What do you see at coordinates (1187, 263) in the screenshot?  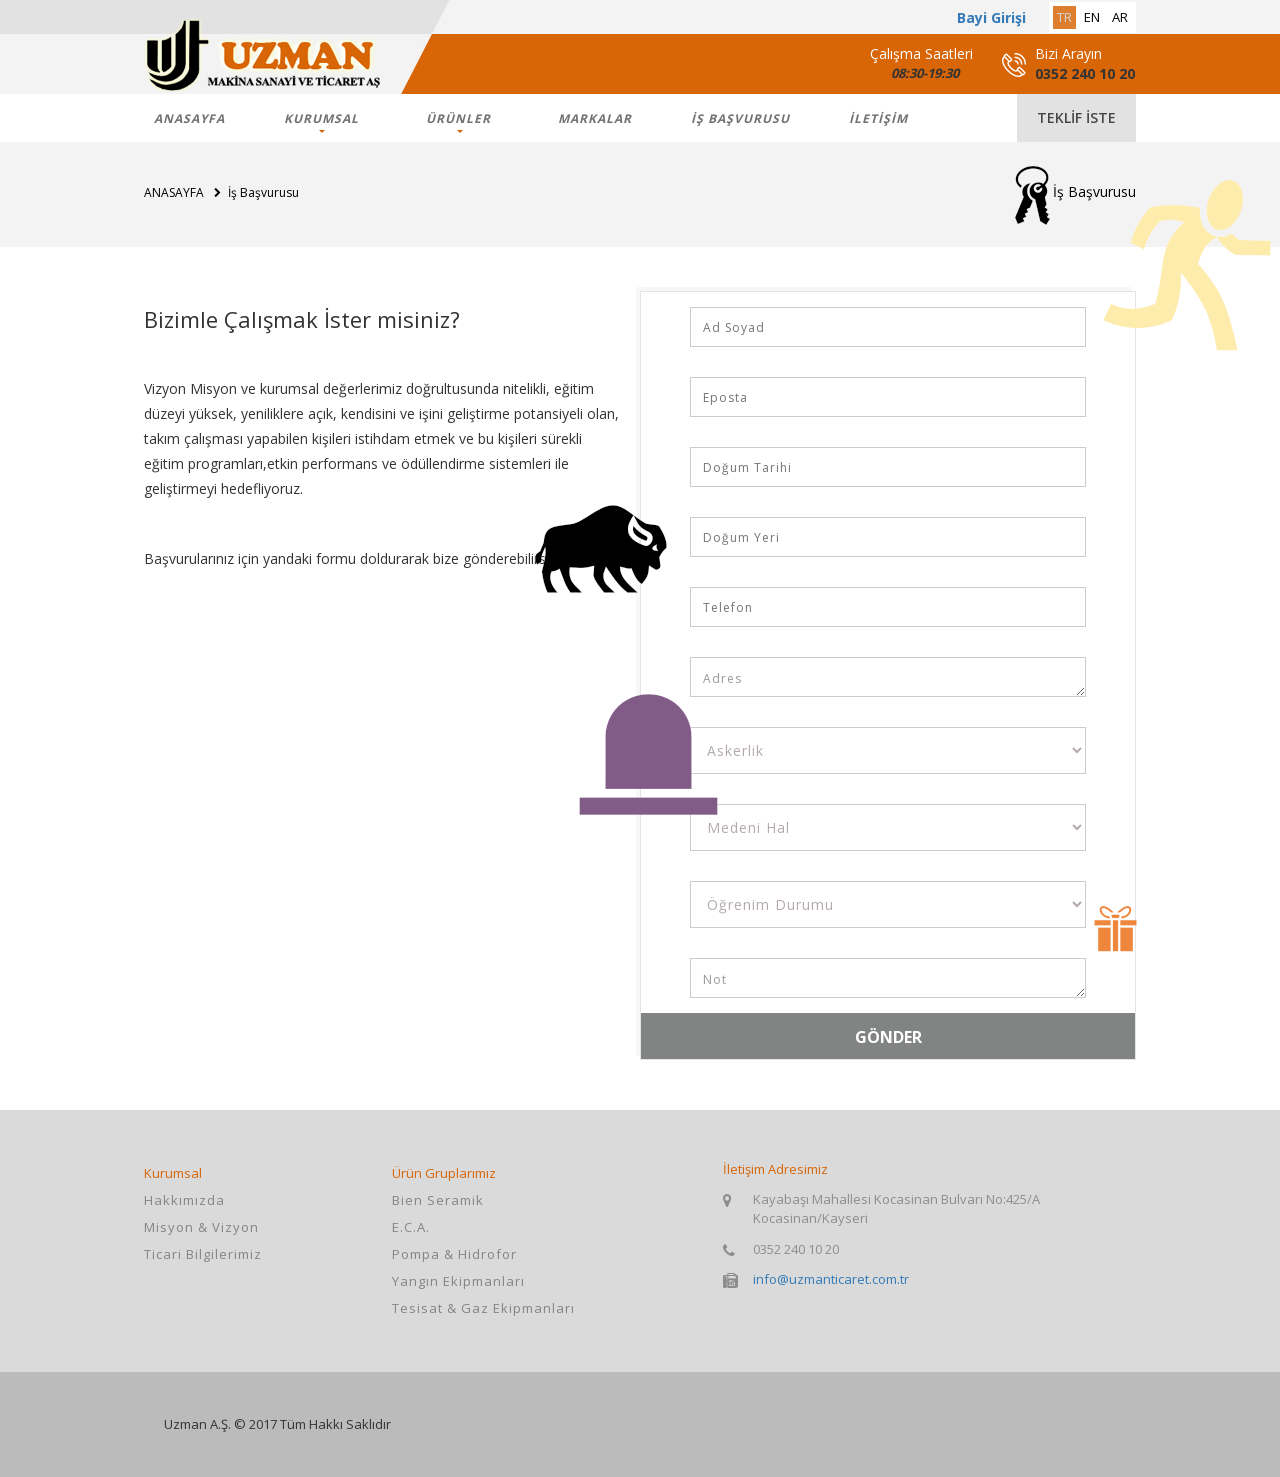 I see `start or resume running in a game` at bounding box center [1187, 263].